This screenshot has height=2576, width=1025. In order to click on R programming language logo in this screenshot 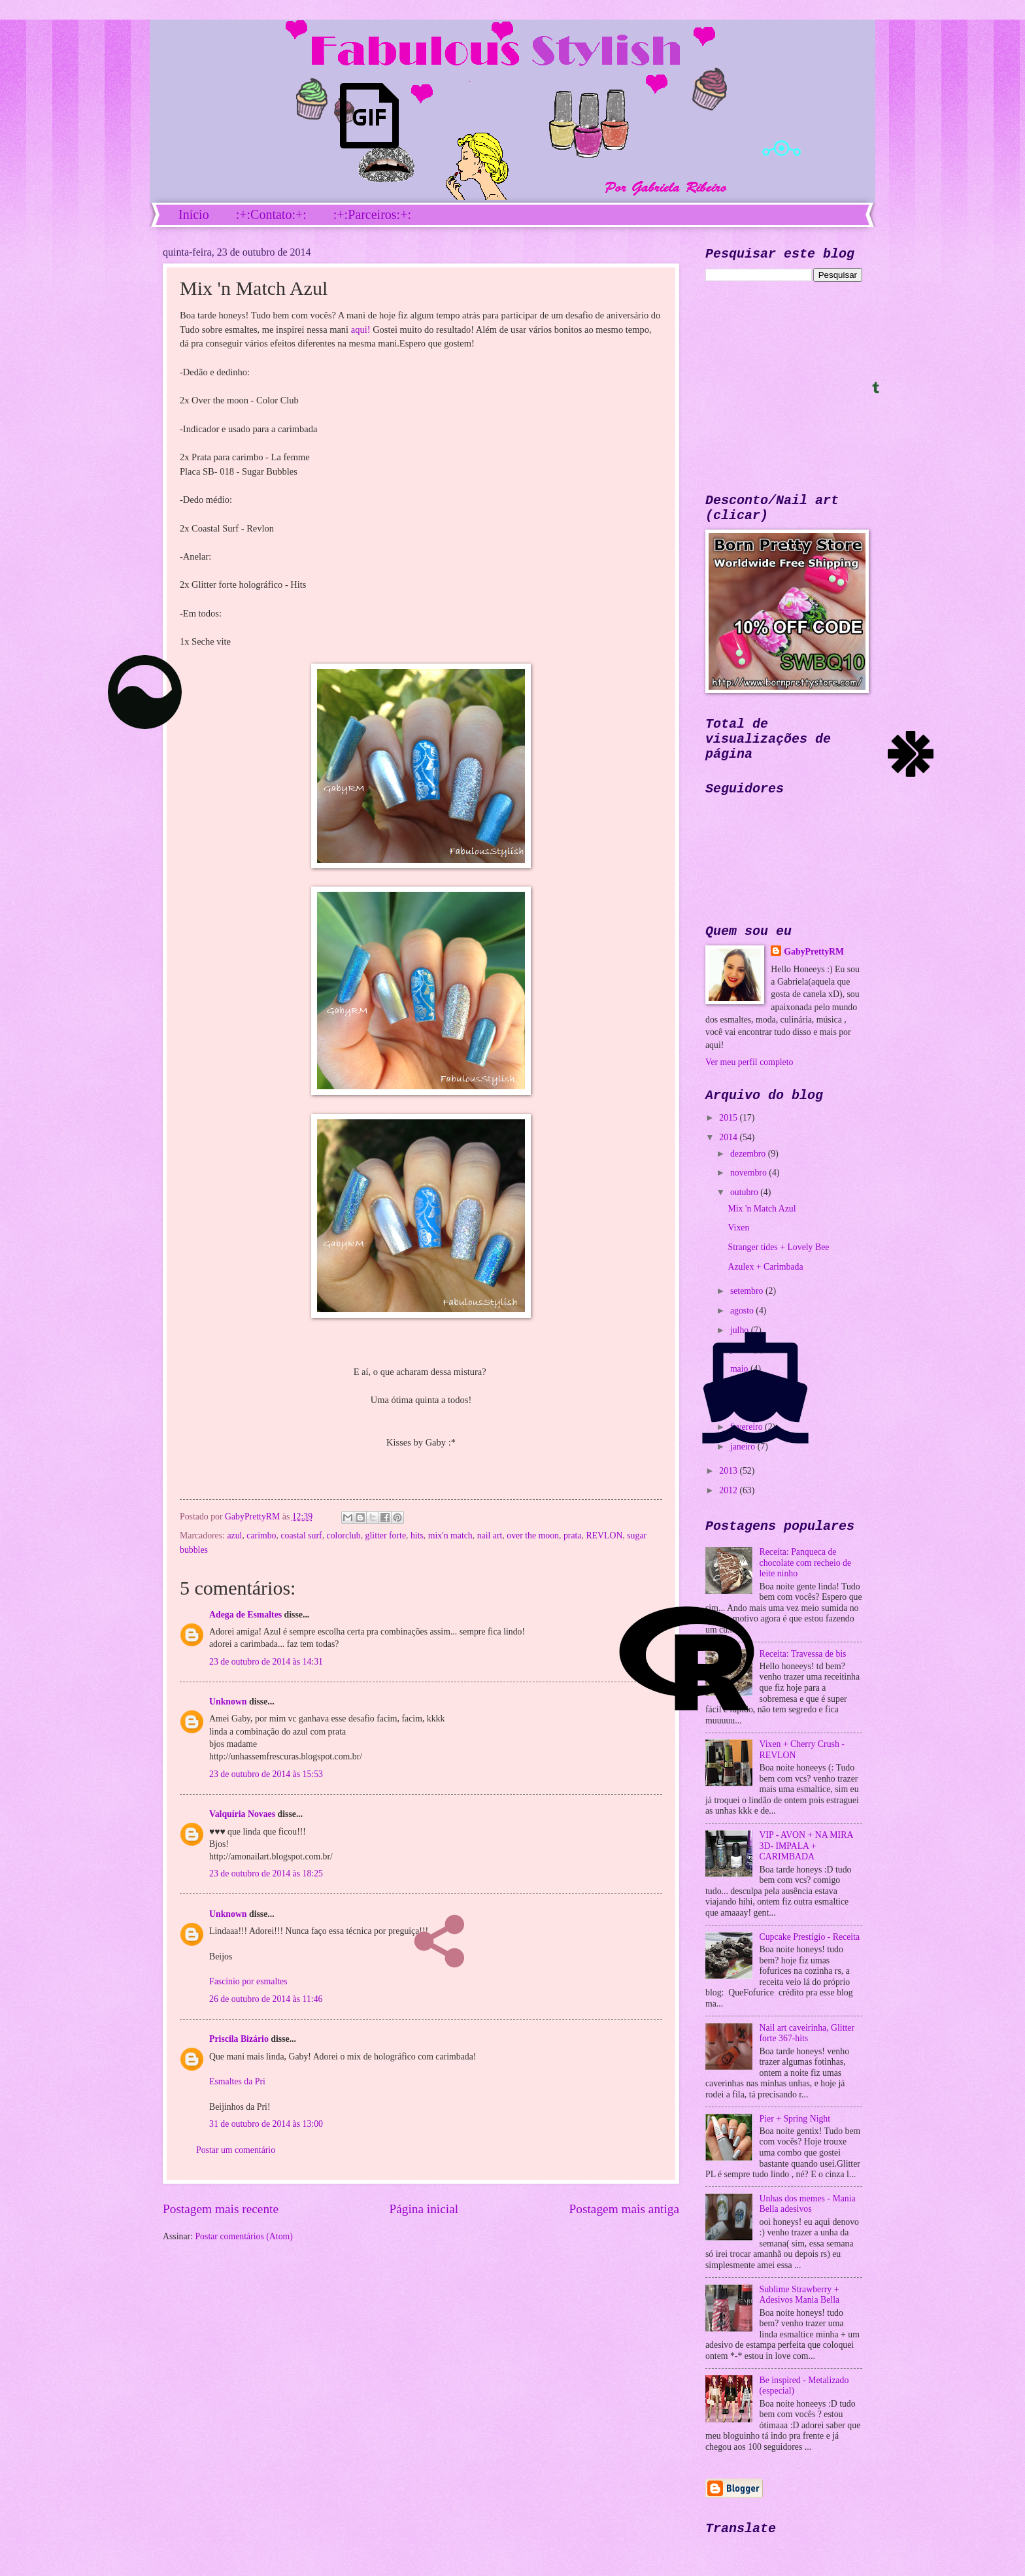, I will do `click(686, 1658)`.